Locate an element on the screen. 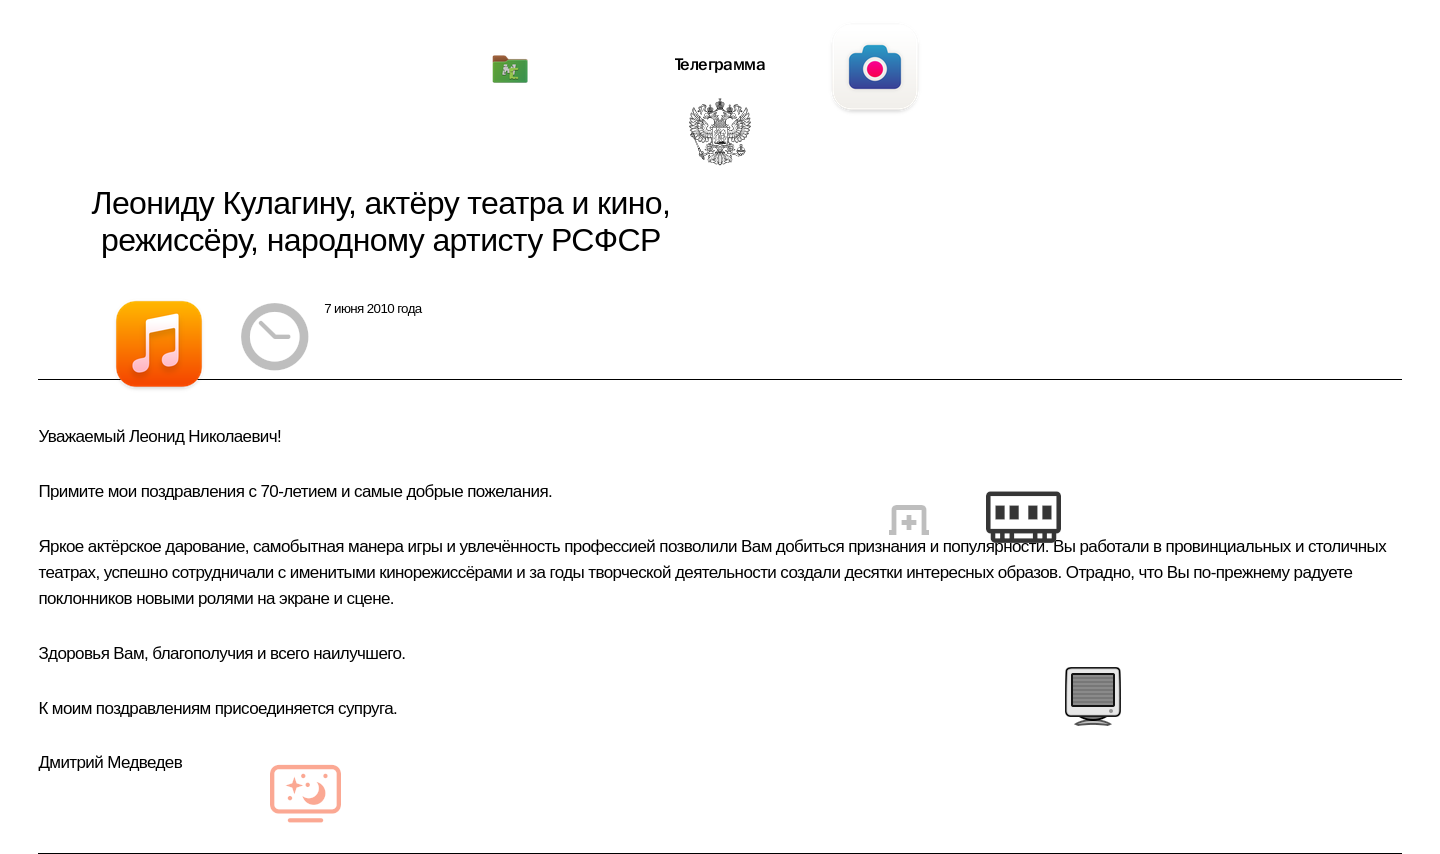 This screenshot has height=854, width=1440. open google play music app is located at coordinates (159, 344).